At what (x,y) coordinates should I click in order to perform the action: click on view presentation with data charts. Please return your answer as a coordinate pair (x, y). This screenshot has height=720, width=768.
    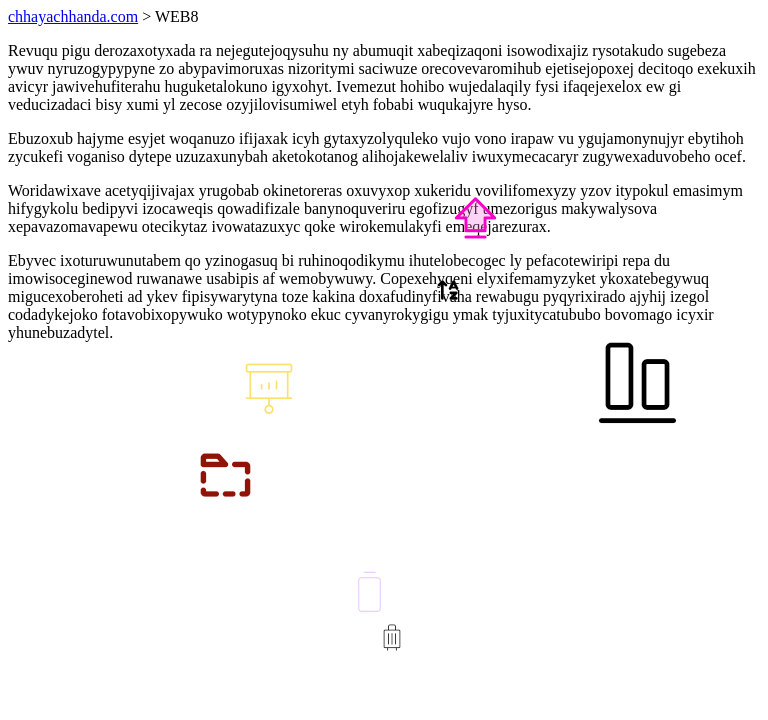
    Looking at the image, I should click on (269, 385).